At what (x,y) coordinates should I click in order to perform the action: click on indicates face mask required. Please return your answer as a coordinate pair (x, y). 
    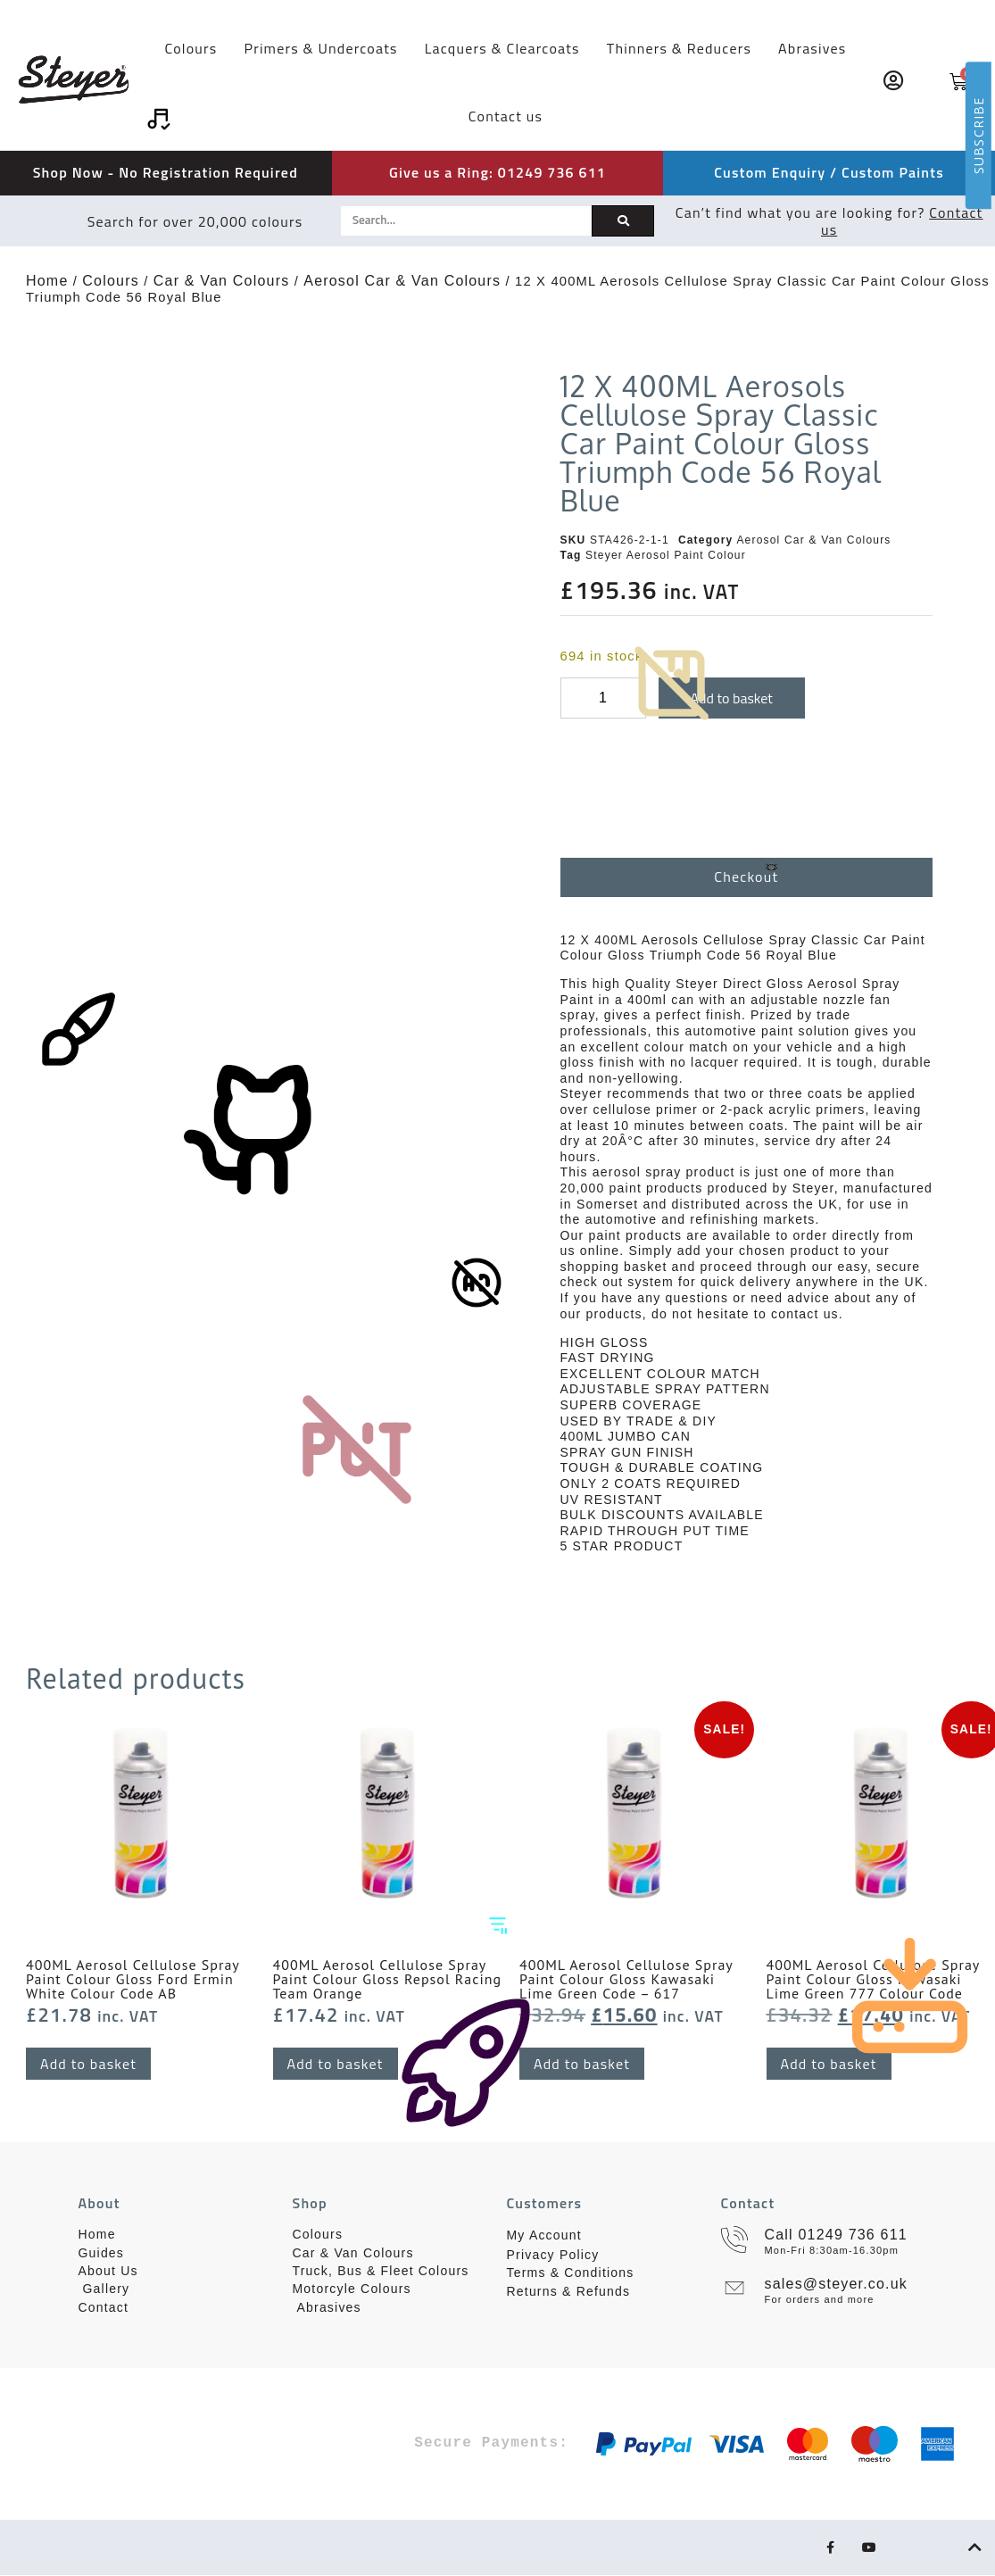
    Looking at the image, I should click on (771, 867).